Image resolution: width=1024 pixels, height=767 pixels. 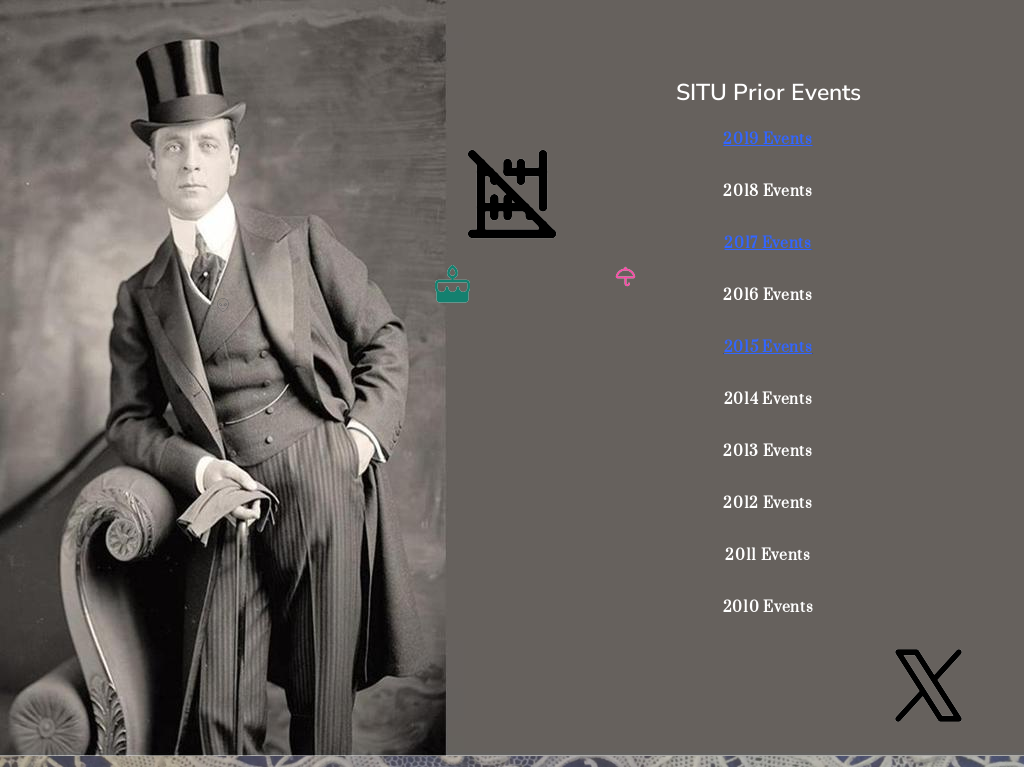 I want to click on indicates sci-fi or extraterrestrial content, so click(x=223, y=305).